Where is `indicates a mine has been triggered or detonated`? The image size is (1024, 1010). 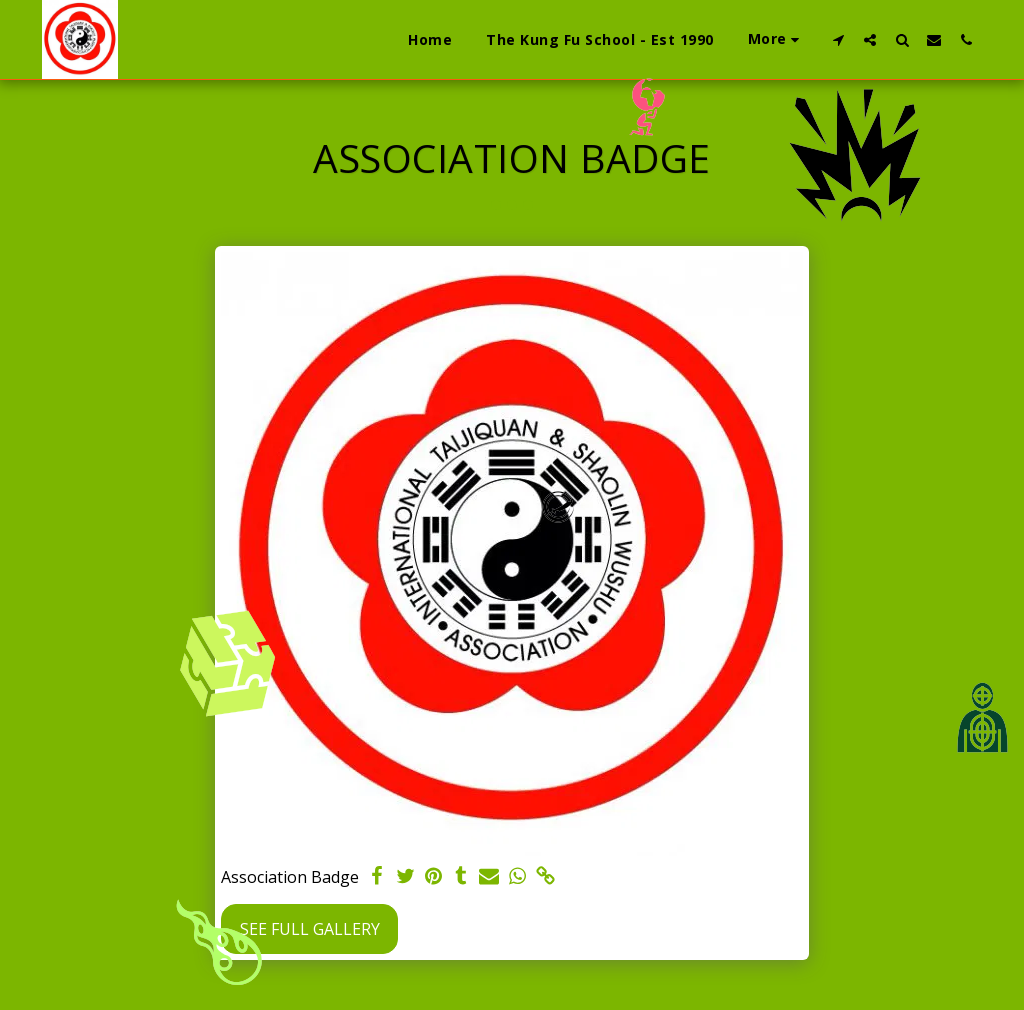
indicates a mine has been triggered or detonated is located at coordinates (855, 156).